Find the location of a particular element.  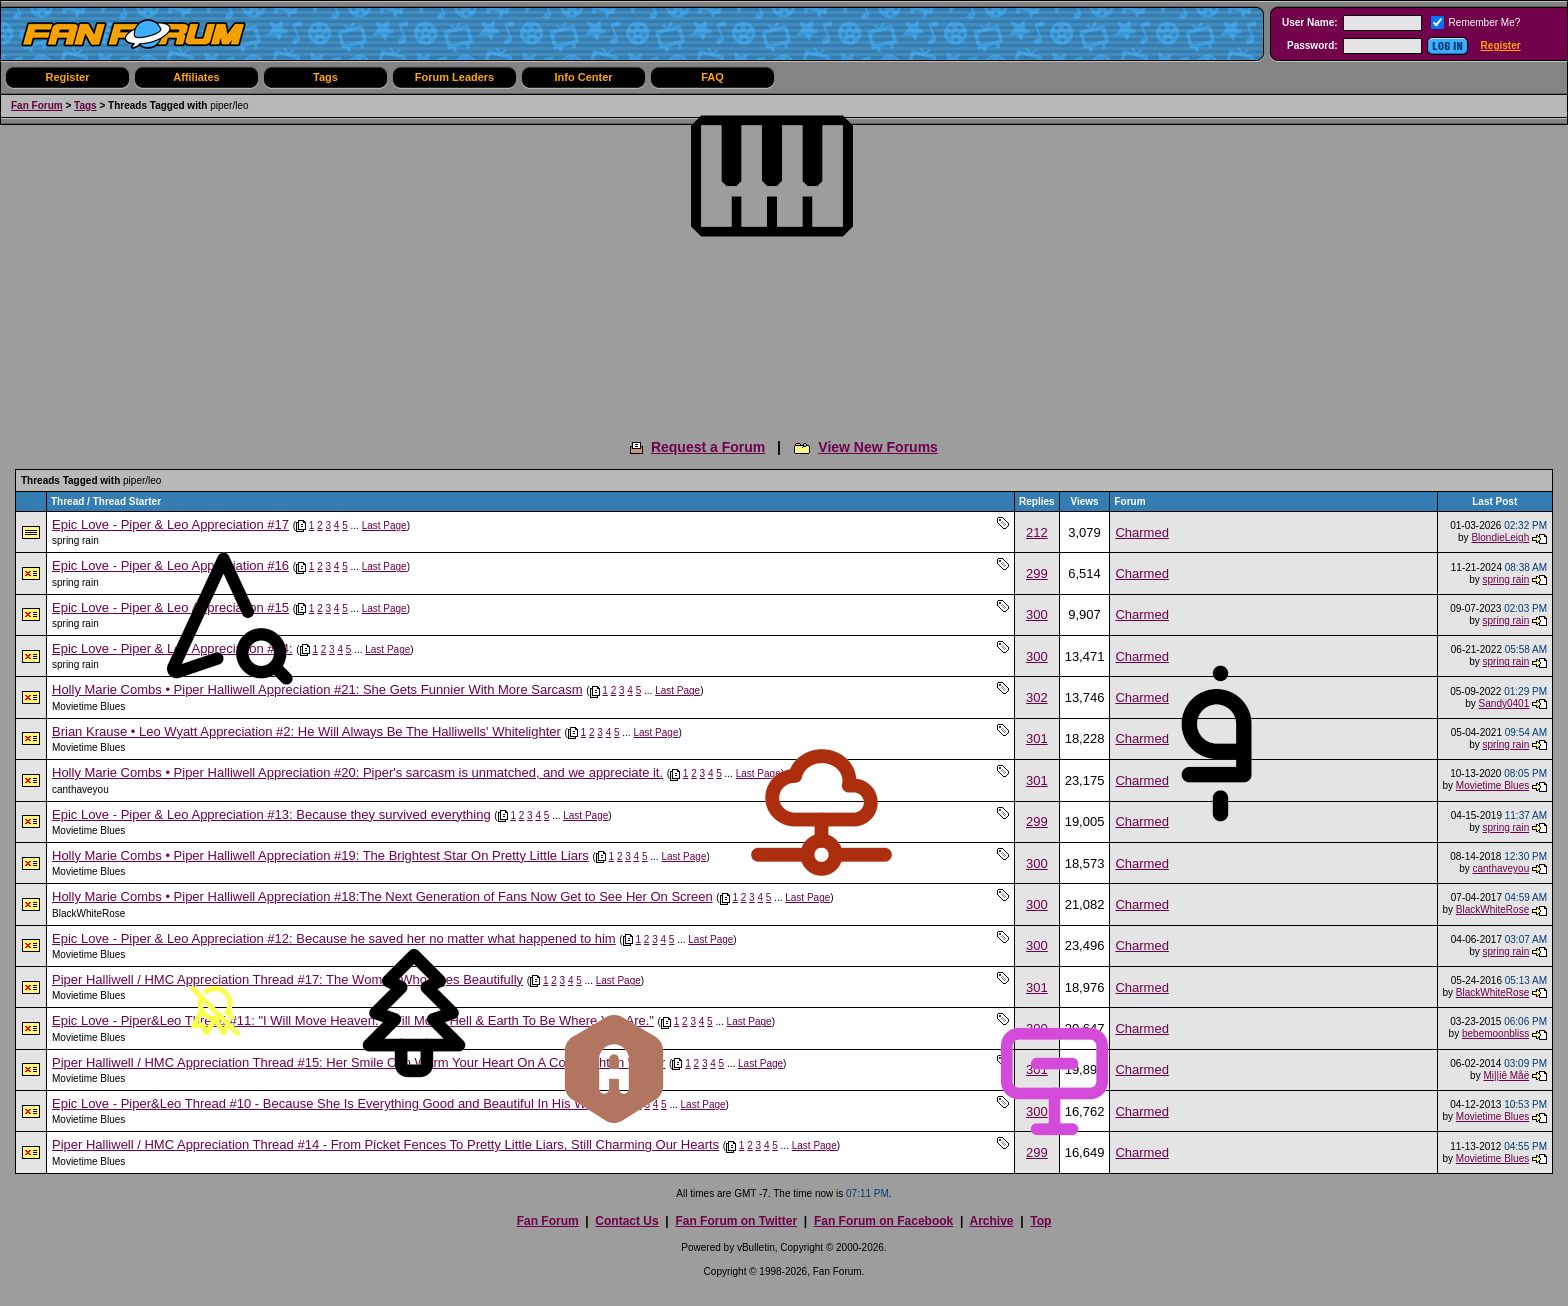

select option A in a multiple choice interface is located at coordinates (614, 1069).